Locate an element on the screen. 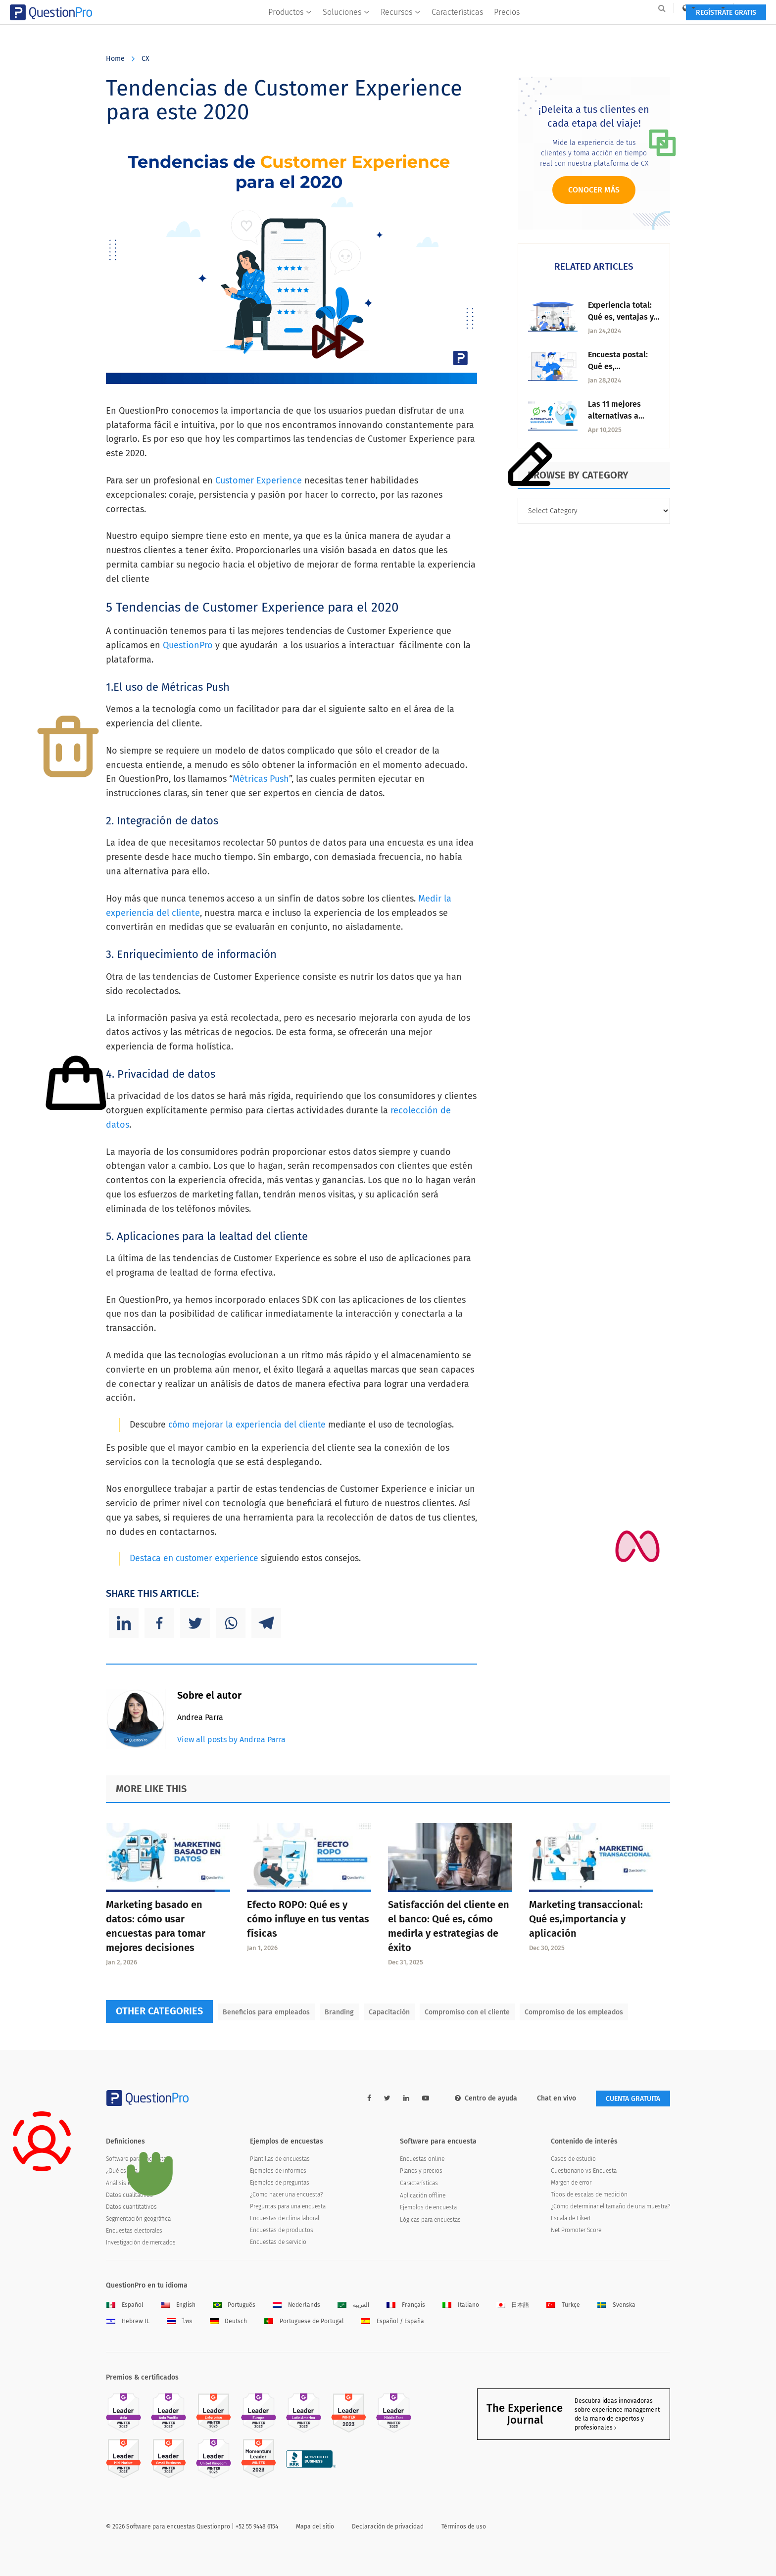  drag to reorder items is located at coordinates (149, 2166).